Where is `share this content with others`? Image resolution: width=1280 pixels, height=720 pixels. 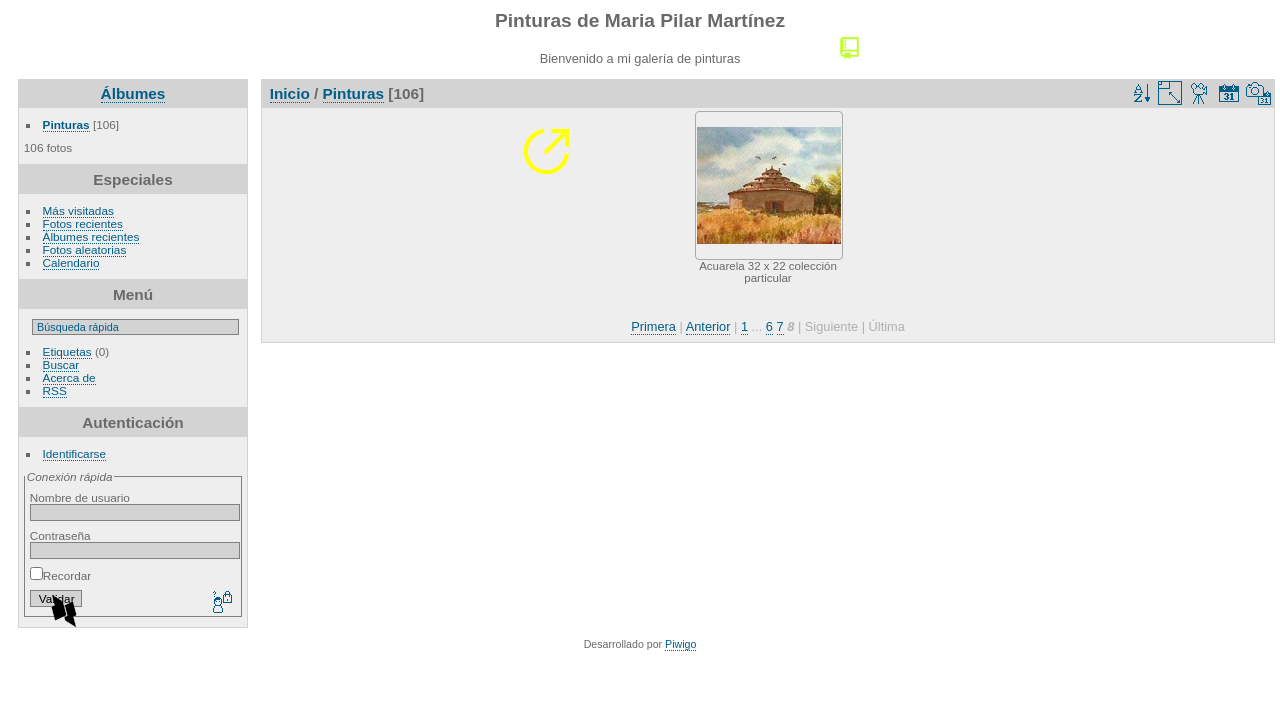 share this content with others is located at coordinates (546, 151).